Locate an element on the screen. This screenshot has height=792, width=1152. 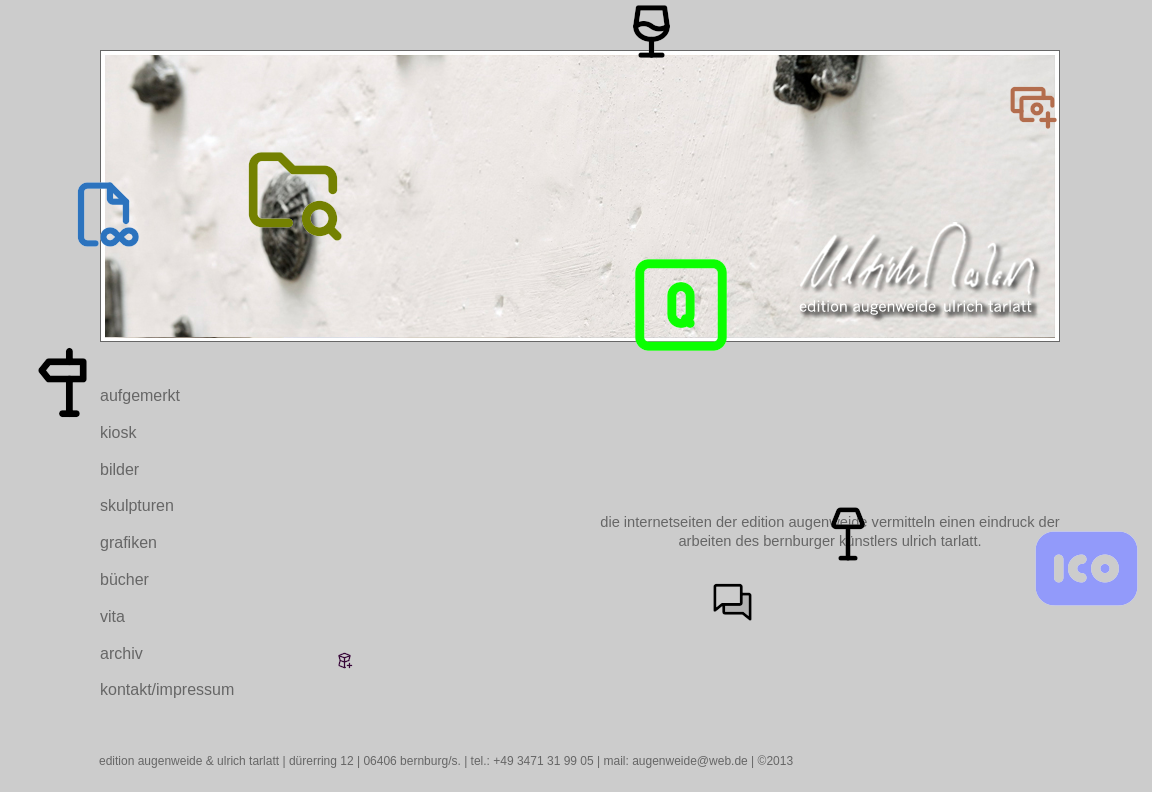
indicates drink or beverage option is located at coordinates (651, 31).